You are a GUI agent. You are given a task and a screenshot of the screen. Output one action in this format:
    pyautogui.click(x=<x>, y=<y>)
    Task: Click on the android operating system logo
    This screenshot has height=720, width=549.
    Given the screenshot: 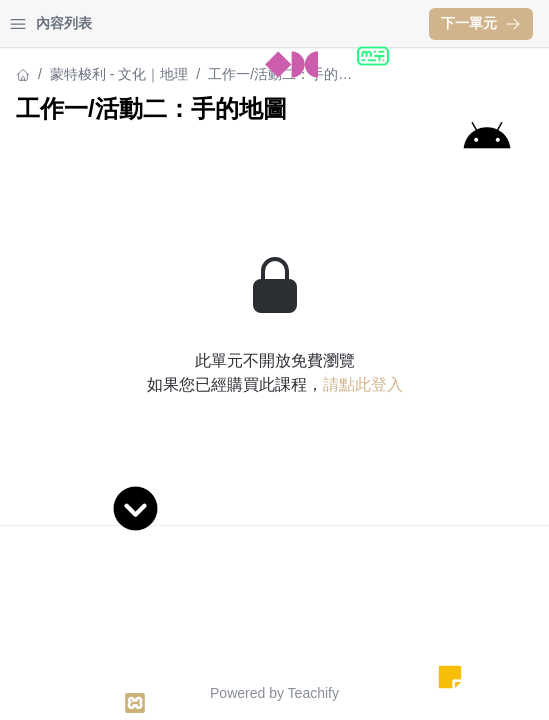 What is the action you would take?
    pyautogui.click(x=487, y=138)
    